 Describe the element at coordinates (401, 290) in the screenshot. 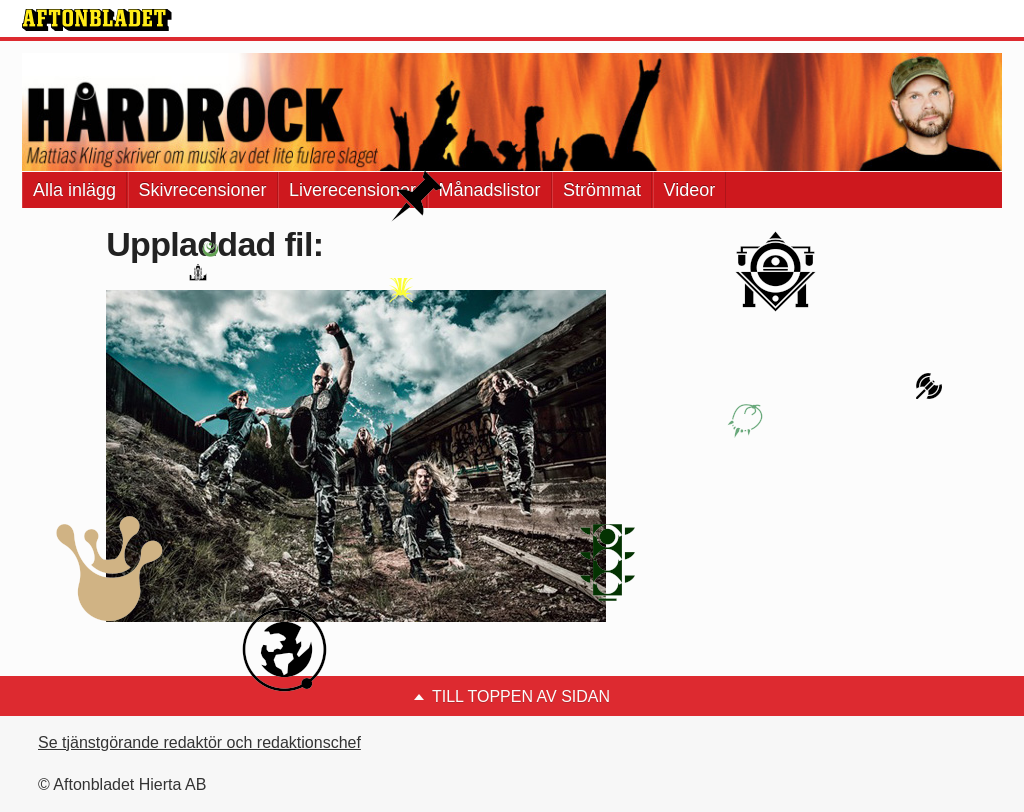

I see `indicates volcanic activity or hazard in a game` at that location.